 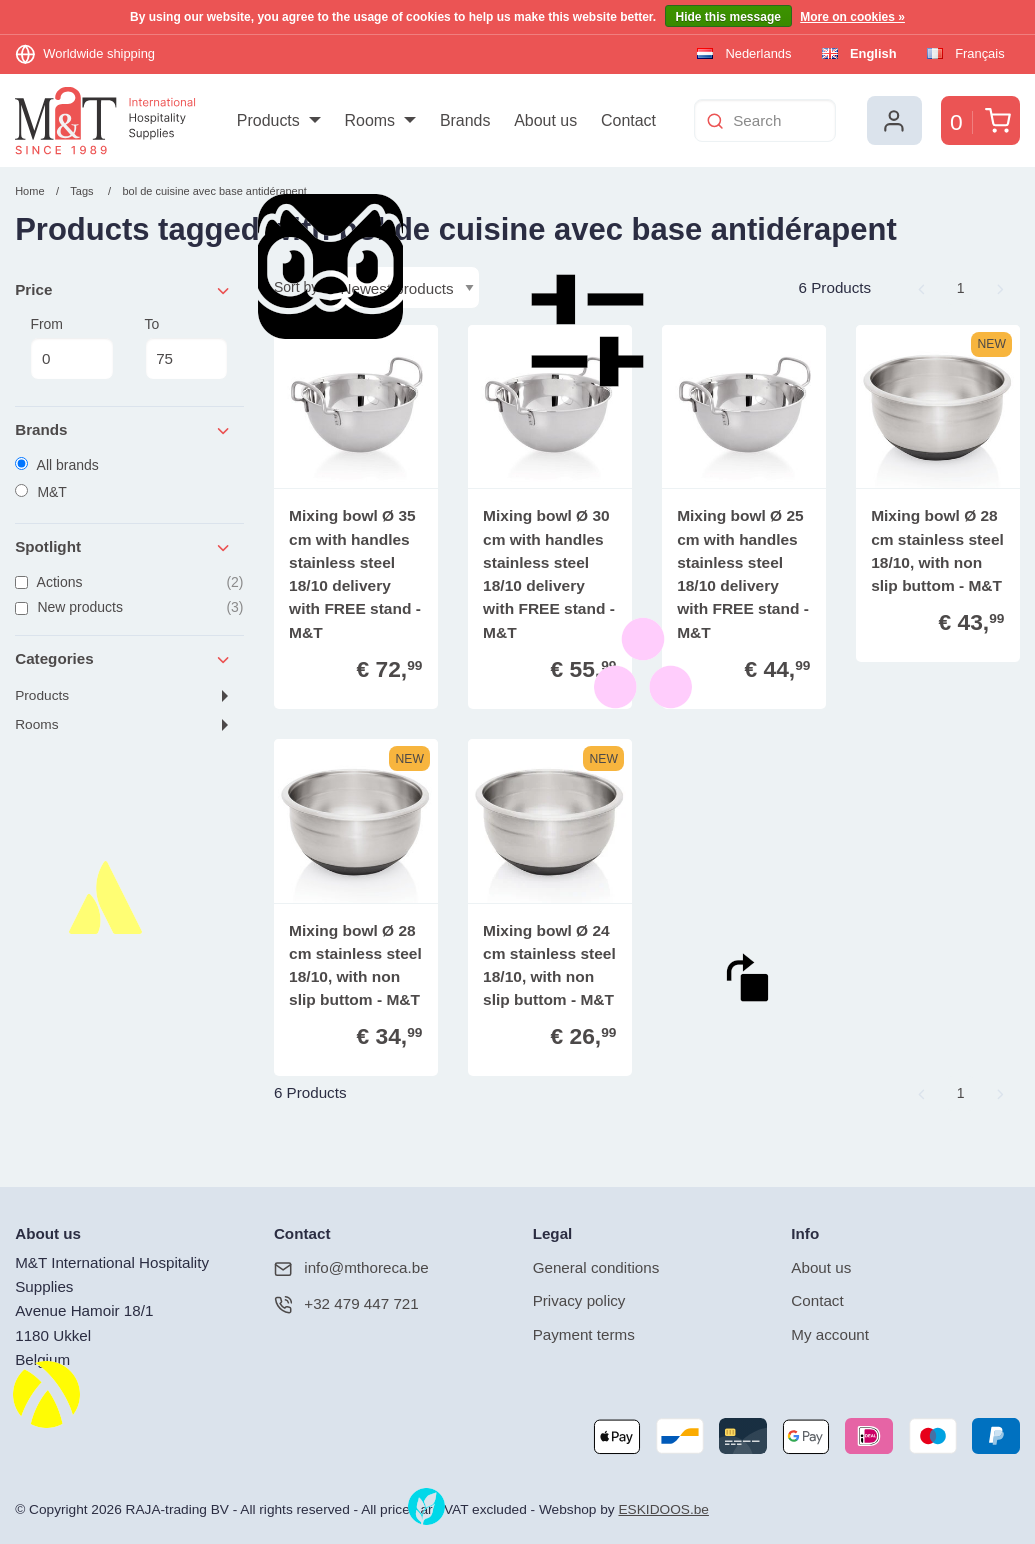 What do you see at coordinates (105, 897) in the screenshot?
I see `atlassian company logo` at bounding box center [105, 897].